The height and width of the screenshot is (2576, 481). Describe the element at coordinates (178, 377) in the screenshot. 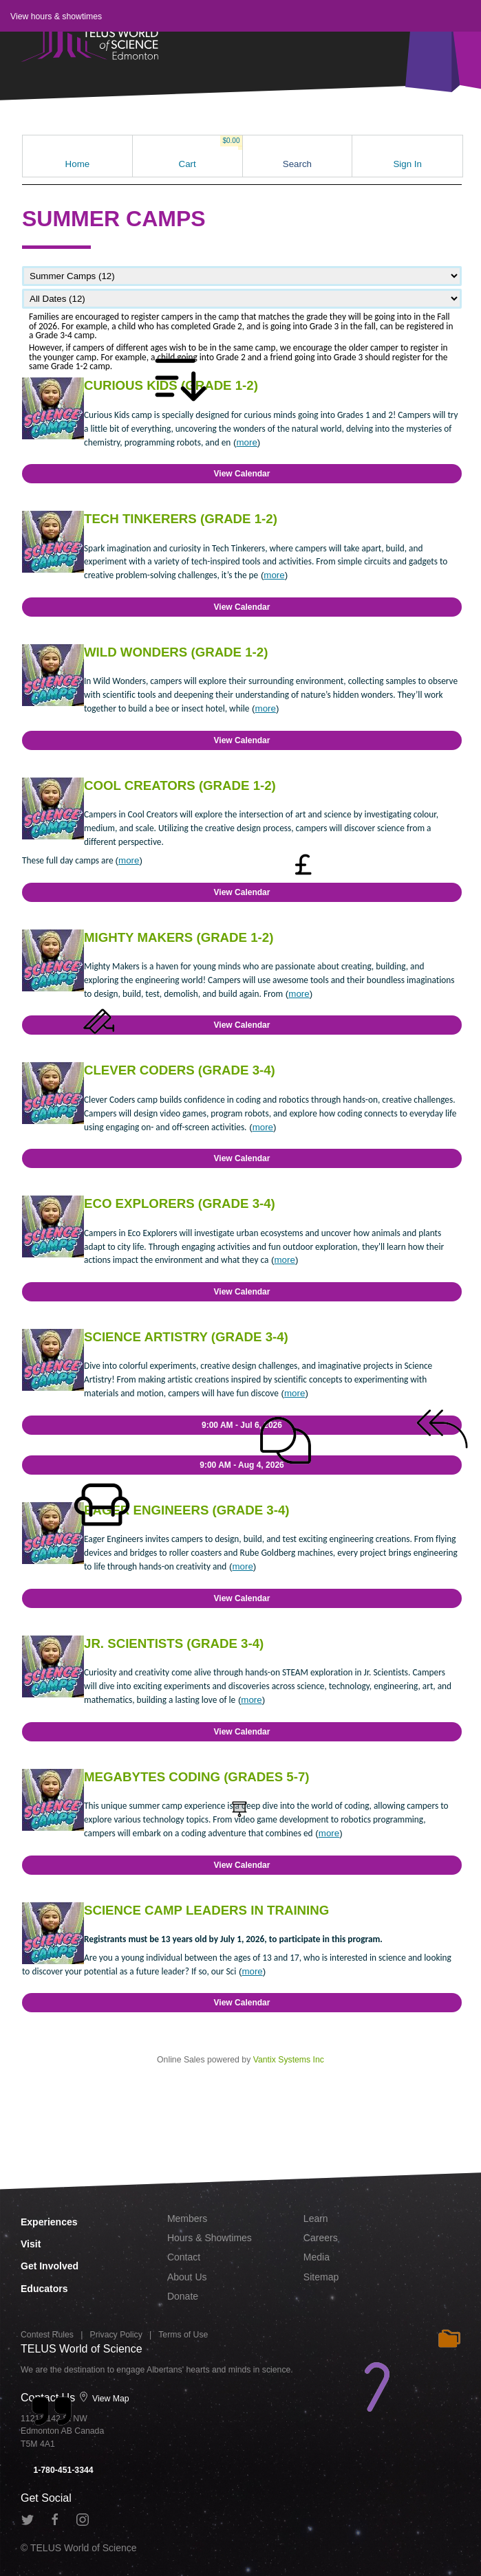

I see `sort items in ascending order` at that location.